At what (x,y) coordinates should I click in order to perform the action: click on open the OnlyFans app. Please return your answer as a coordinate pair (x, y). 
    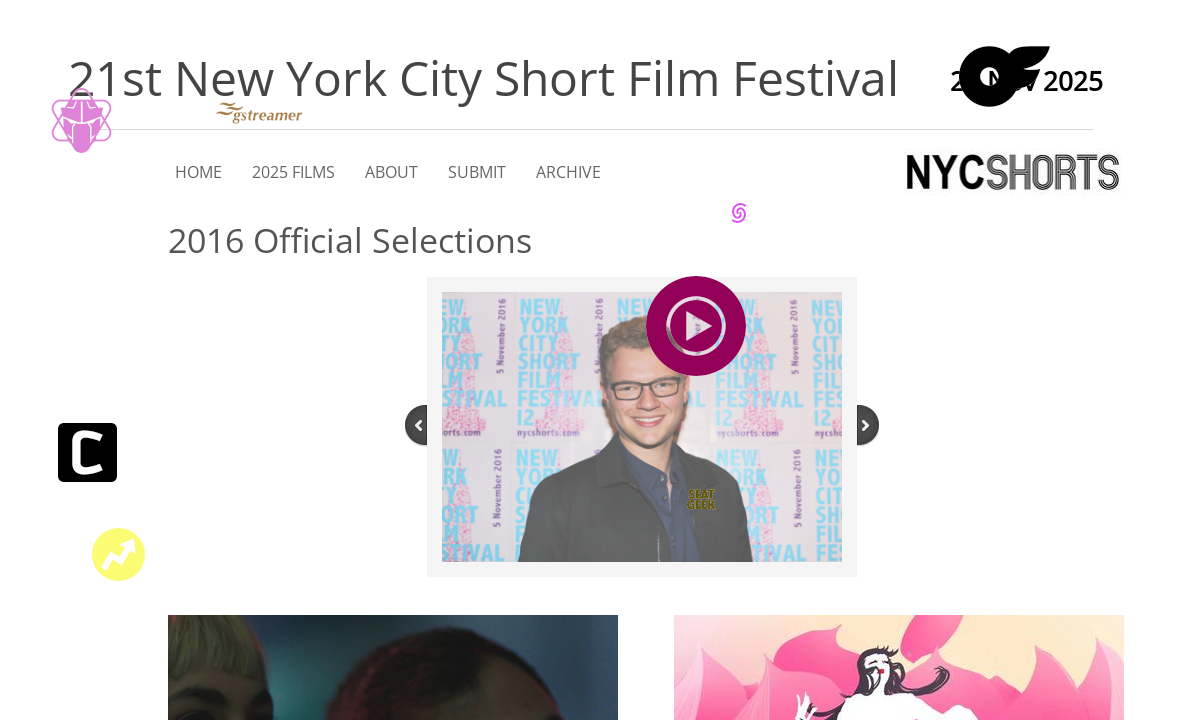
    Looking at the image, I should click on (1004, 76).